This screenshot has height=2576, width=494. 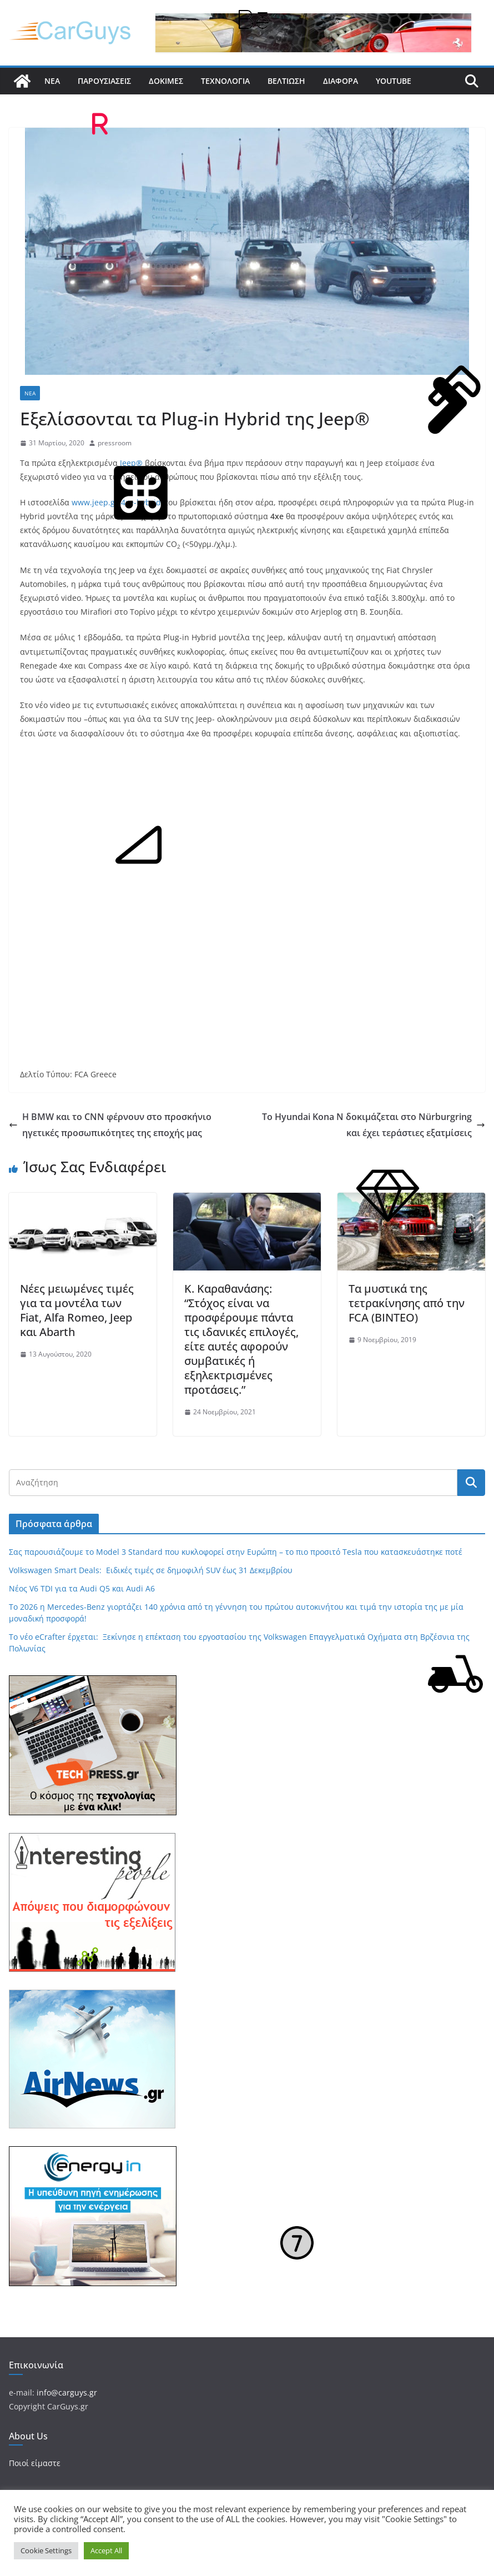 I want to click on view connected data points or nodes, so click(x=87, y=1956).